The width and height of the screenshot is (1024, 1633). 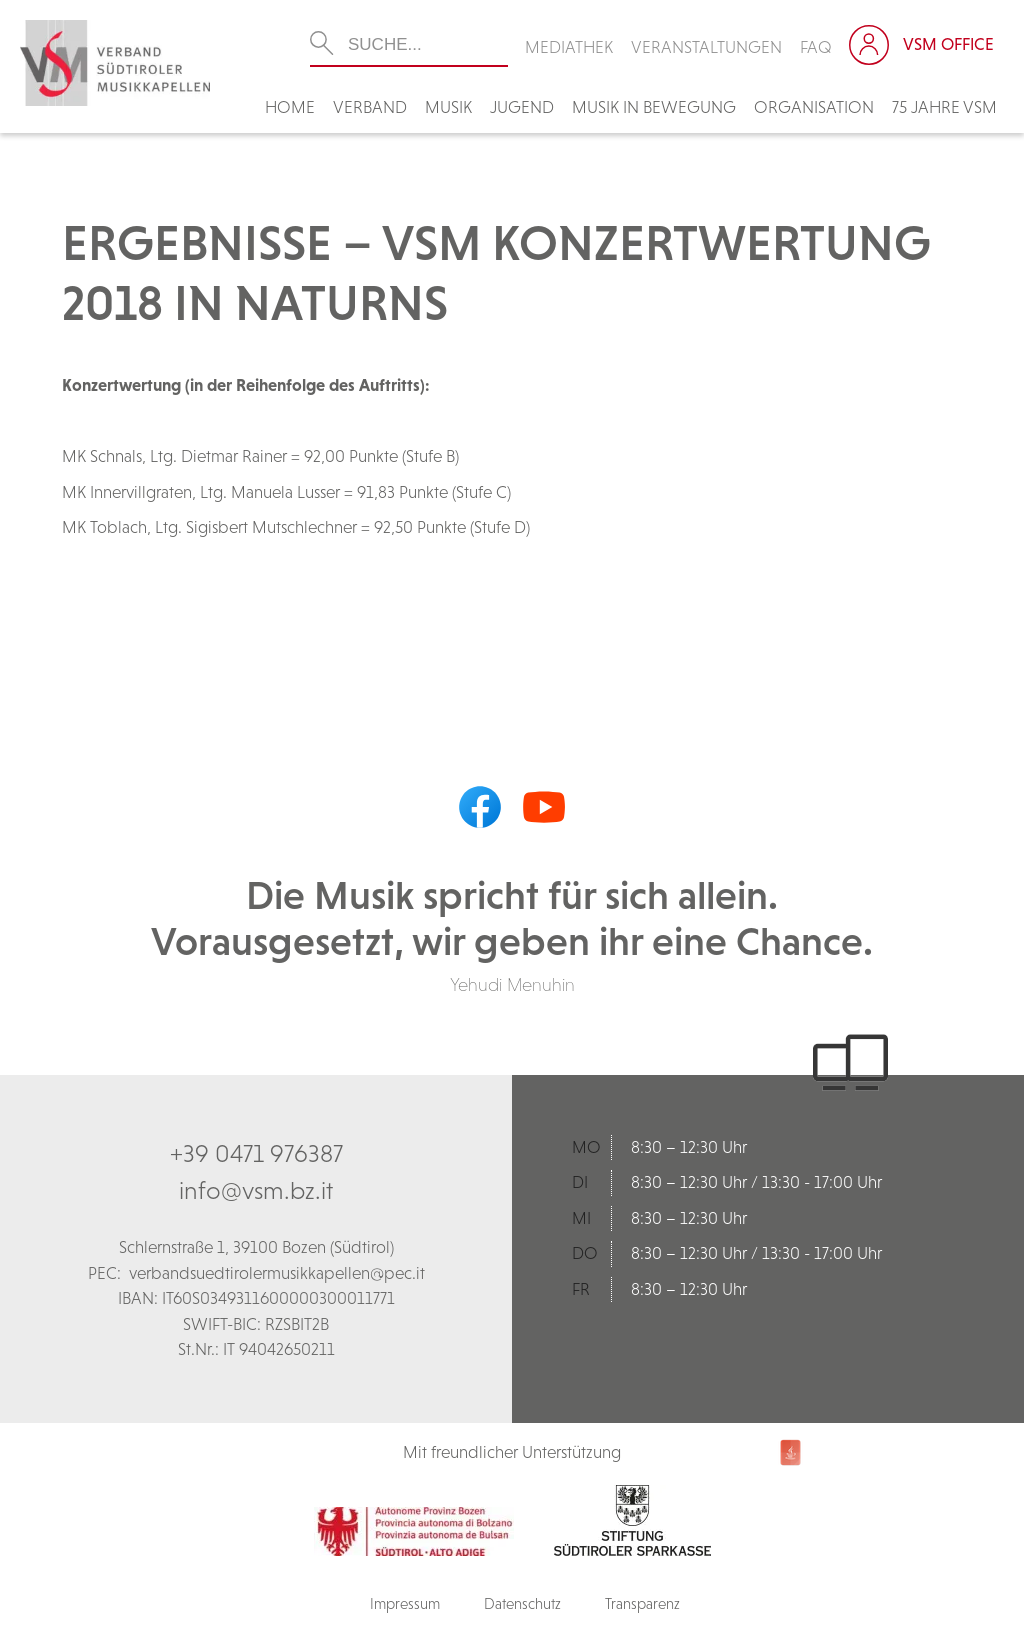 What do you see at coordinates (850, 1062) in the screenshot?
I see `display arrangement settings for multiple monitors` at bounding box center [850, 1062].